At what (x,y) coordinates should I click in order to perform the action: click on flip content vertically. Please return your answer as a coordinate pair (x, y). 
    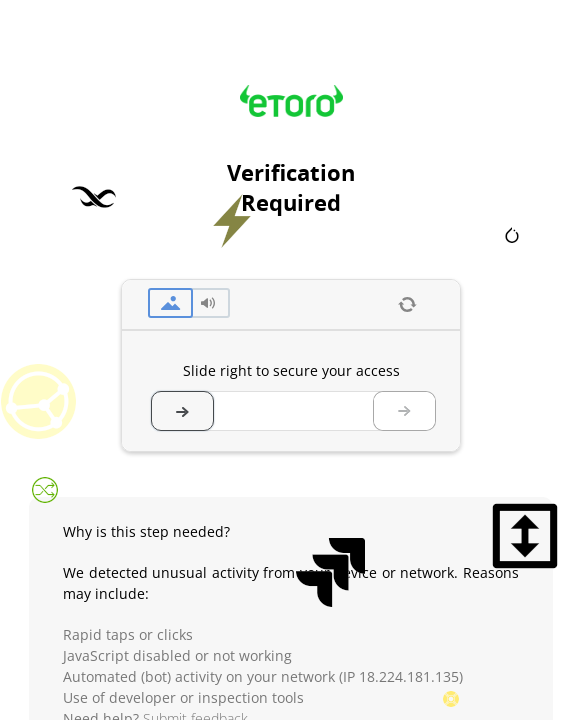
    Looking at the image, I should click on (525, 536).